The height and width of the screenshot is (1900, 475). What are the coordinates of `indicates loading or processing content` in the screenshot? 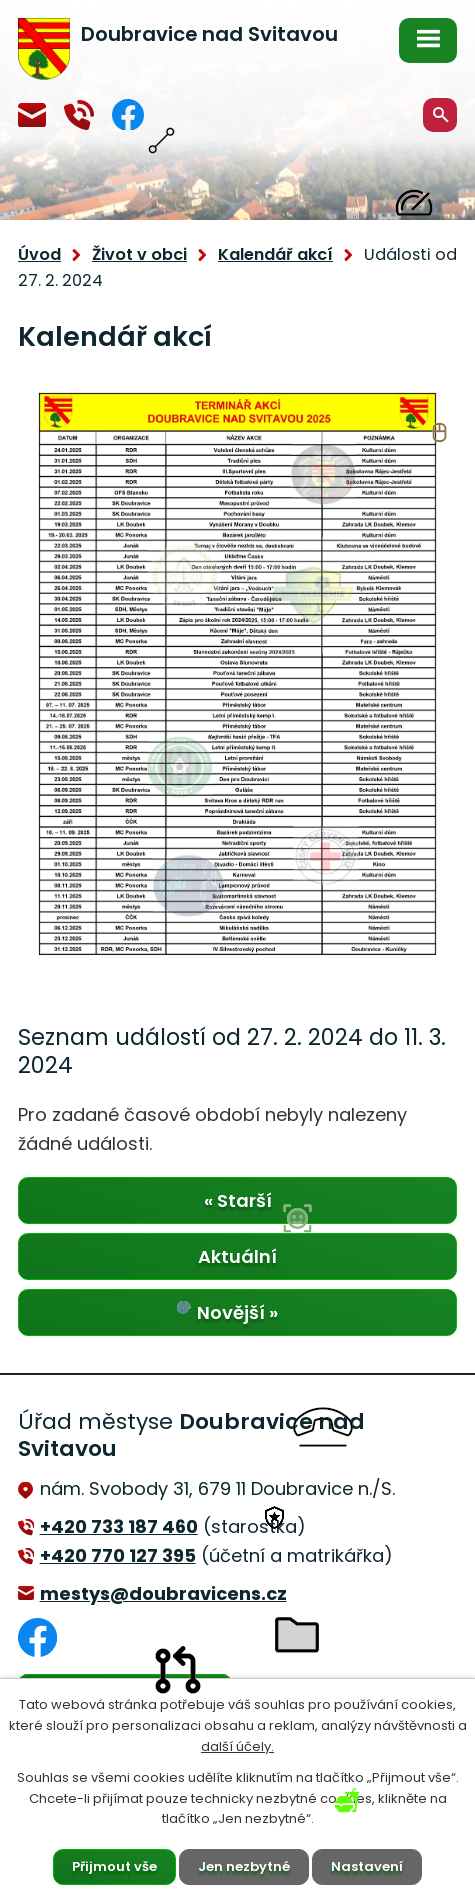 It's located at (183, 1307).